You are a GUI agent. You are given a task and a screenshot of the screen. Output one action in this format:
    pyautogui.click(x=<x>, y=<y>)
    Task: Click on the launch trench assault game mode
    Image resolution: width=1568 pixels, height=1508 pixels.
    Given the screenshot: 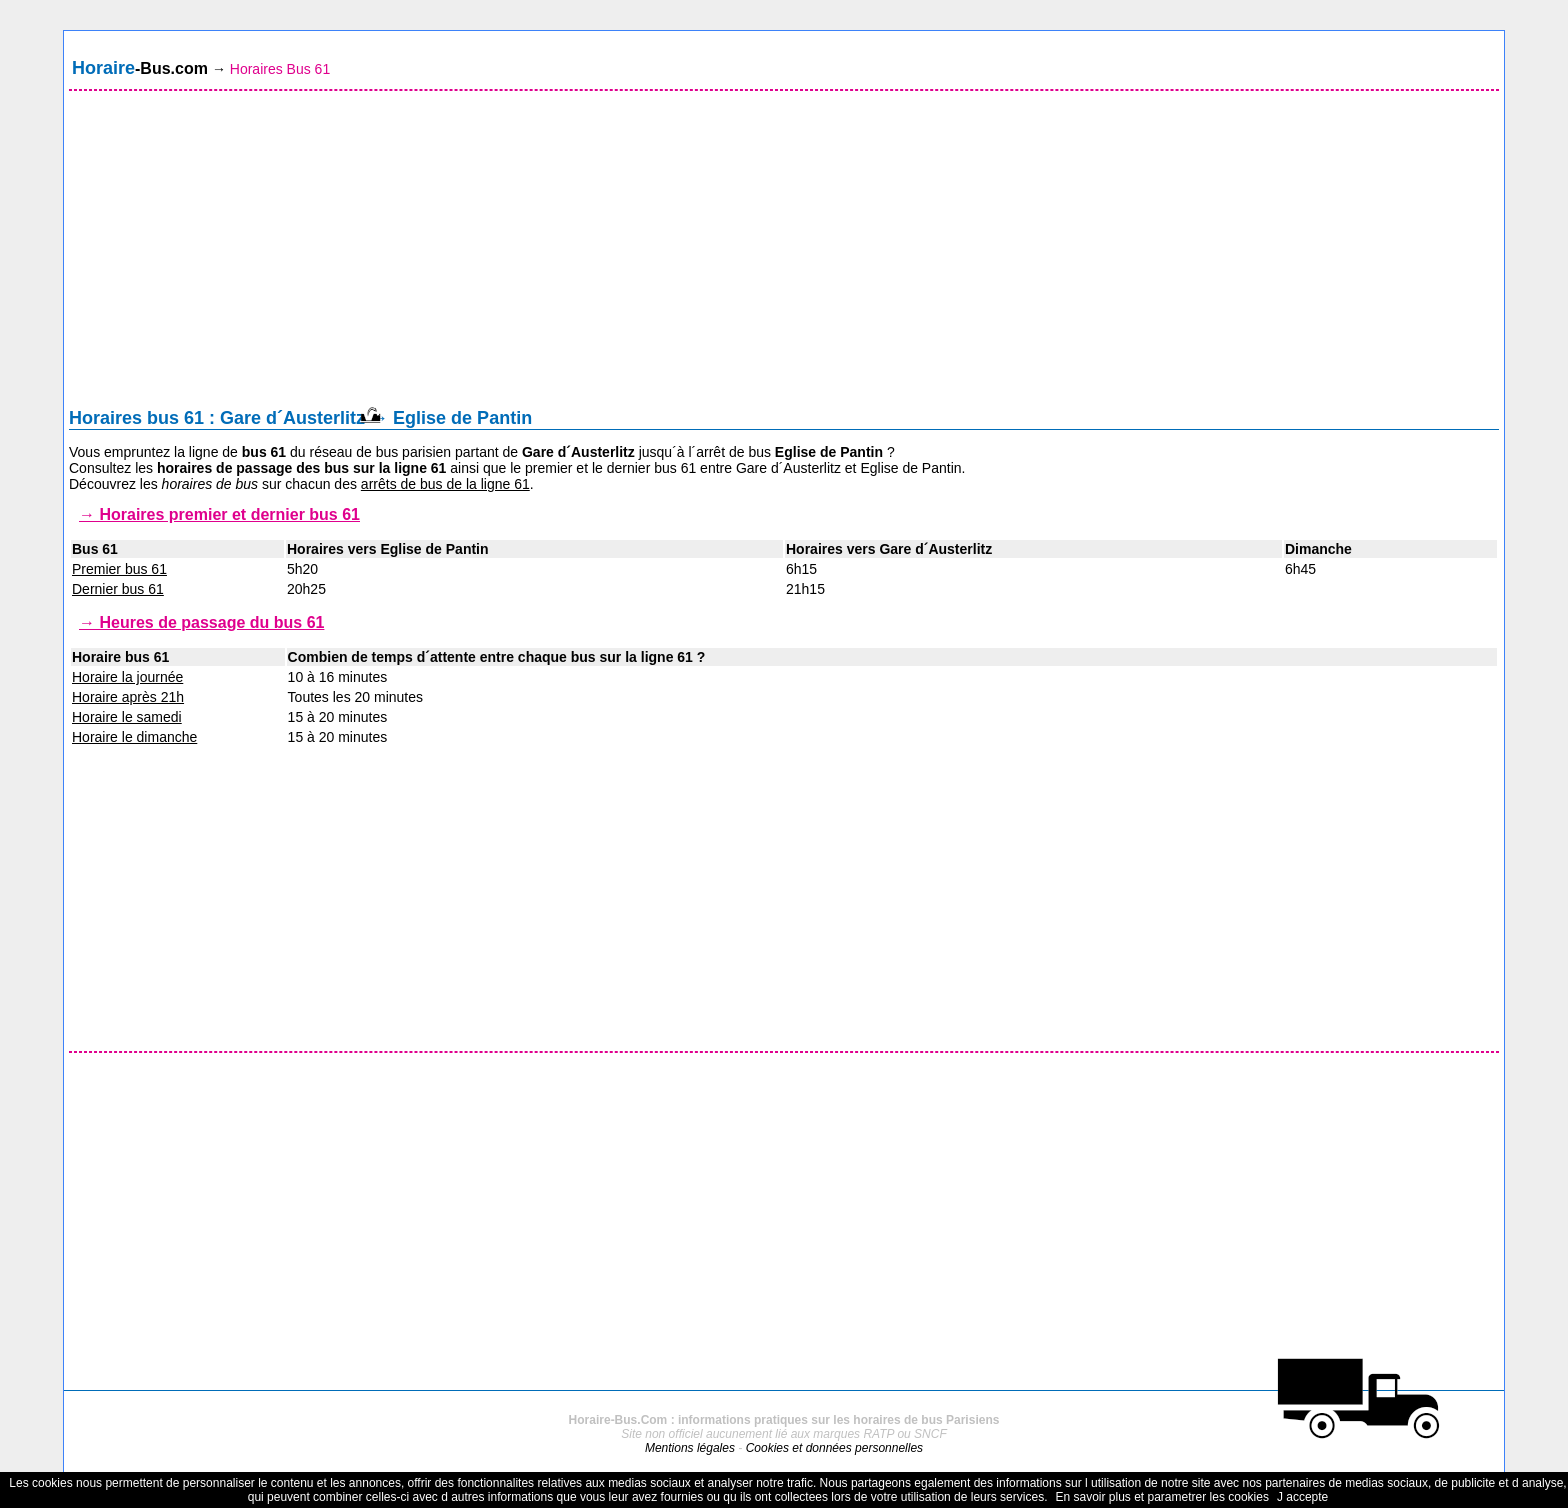 What is the action you would take?
    pyautogui.click(x=370, y=413)
    